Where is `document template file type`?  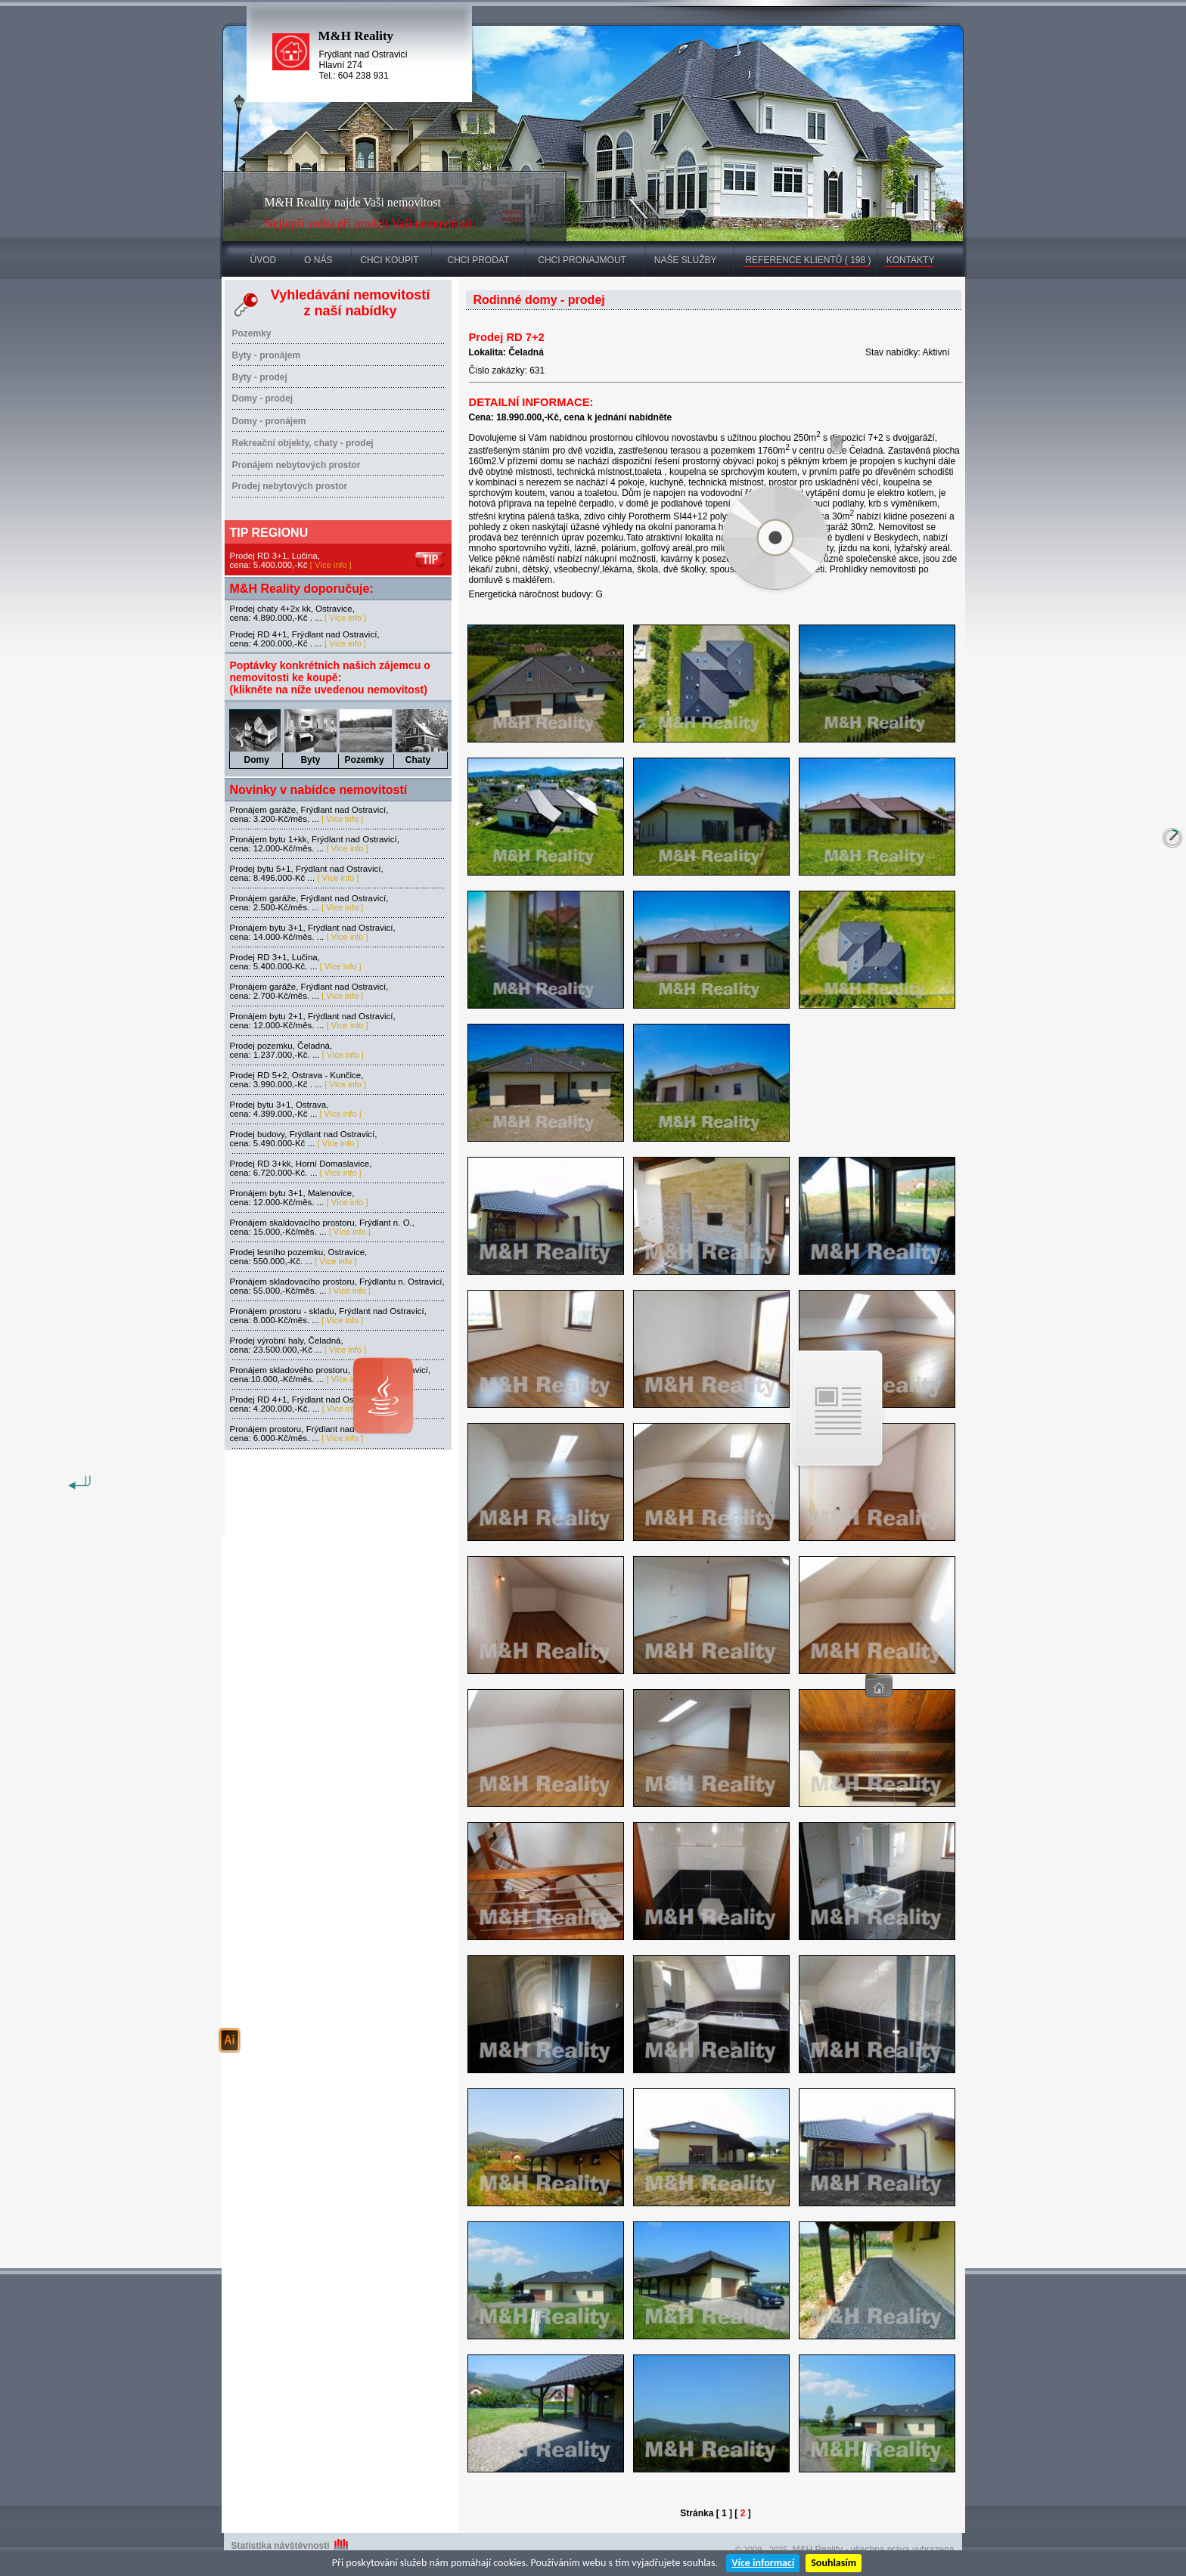 document template file type is located at coordinates (838, 1410).